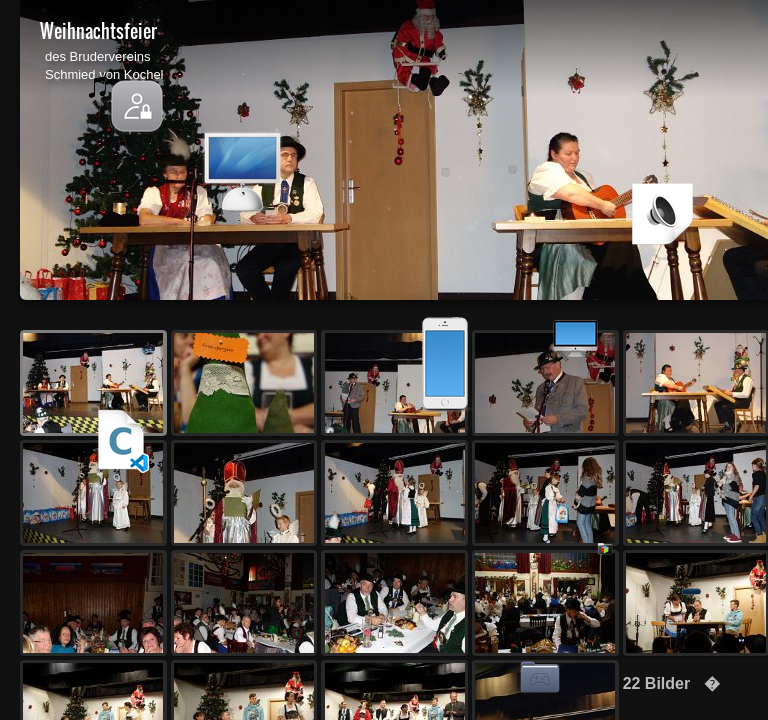 This screenshot has height=720, width=768. What do you see at coordinates (98, 87) in the screenshot?
I see `access your music folder in the sidebar` at bounding box center [98, 87].